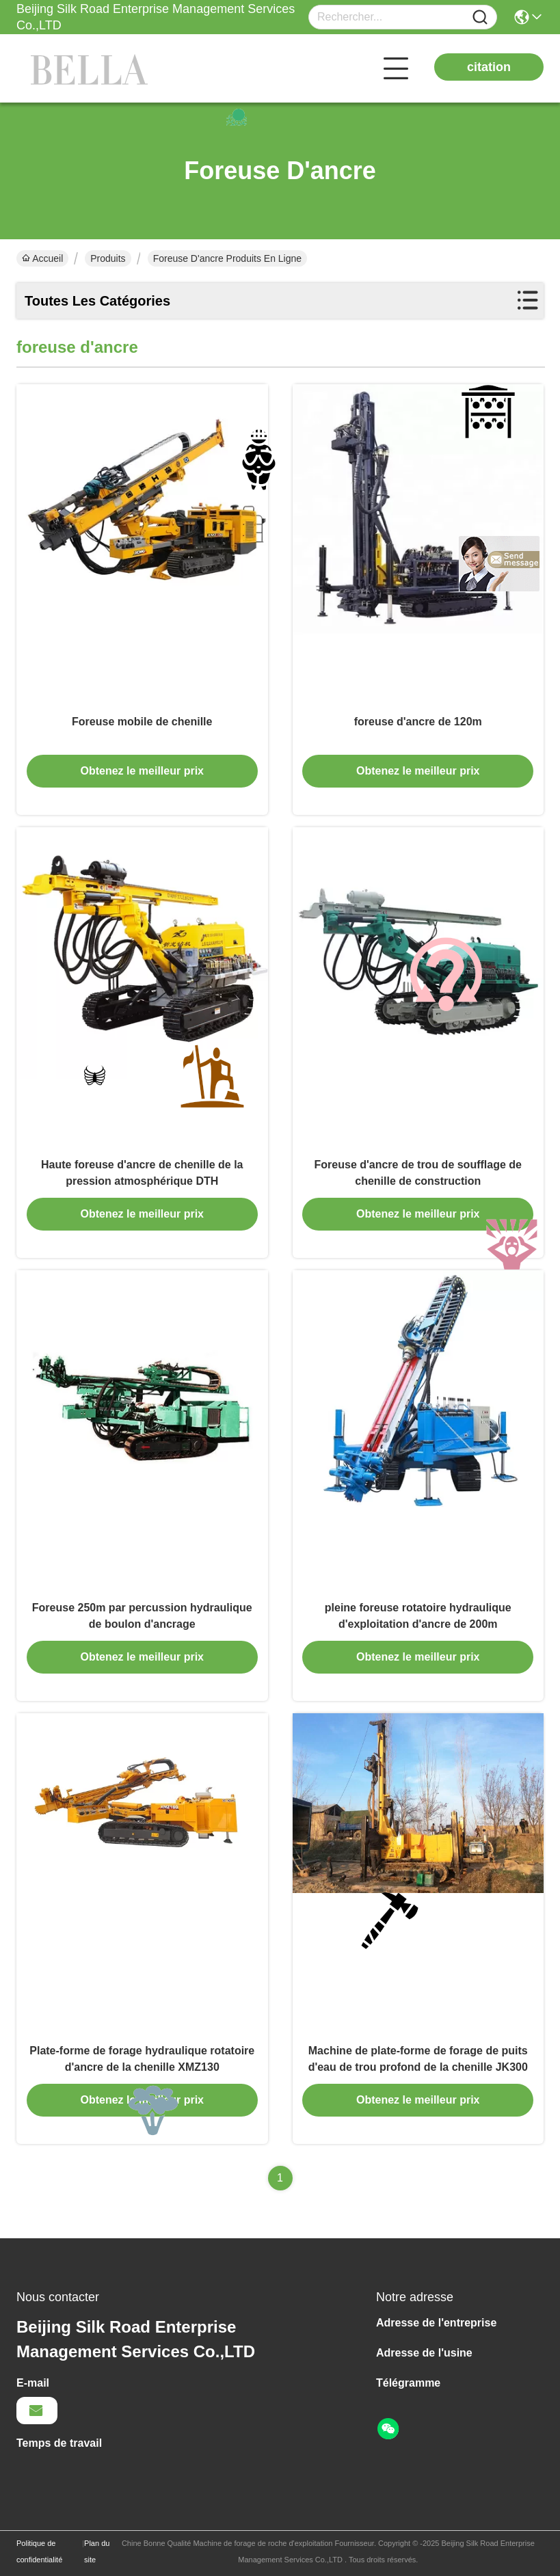  Describe the element at coordinates (446, 974) in the screenshot. I see `indicates unknown or uncertain status` at that location.